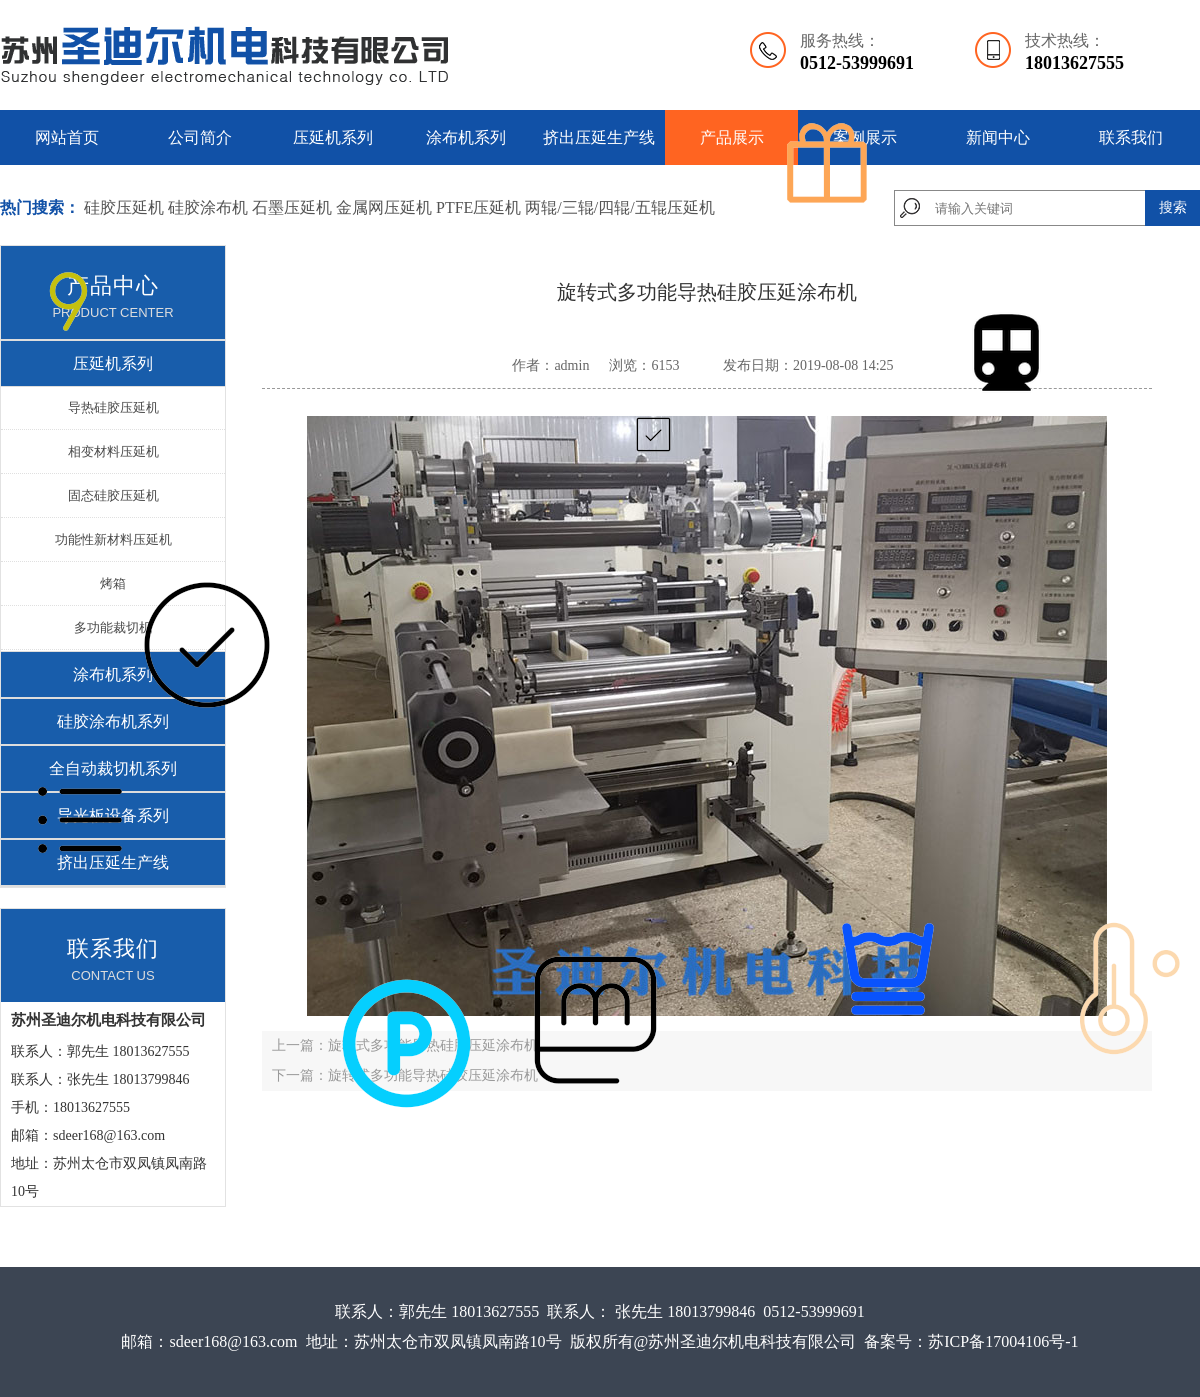 Image resolution: width=1200 pixels, height=1397 pixels. Describe the element at coordinates (1118, 988) in the screenshot. I see `view current temperature` at that location.